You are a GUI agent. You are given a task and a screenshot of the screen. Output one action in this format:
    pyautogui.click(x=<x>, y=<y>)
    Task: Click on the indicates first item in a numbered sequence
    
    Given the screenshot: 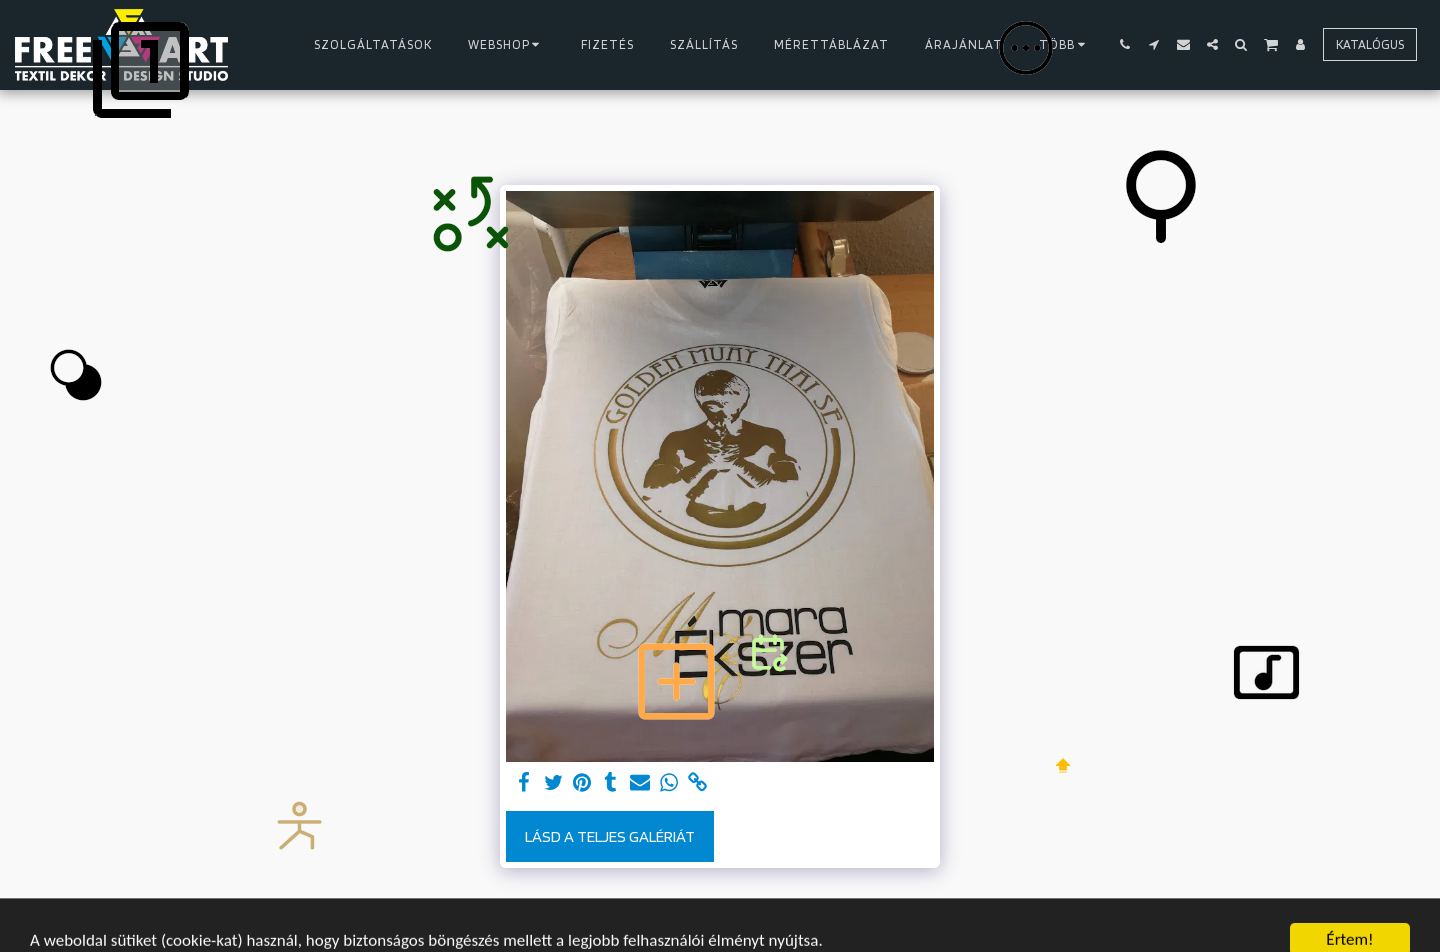 What is the action you would take?
    pyautogui.click(x=141, y=70)
    